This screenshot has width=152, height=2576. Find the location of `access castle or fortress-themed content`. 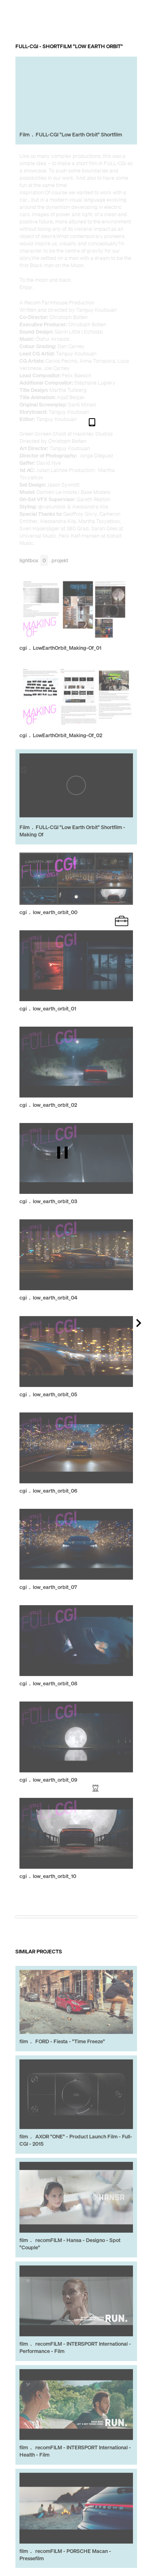

access castle or fortress-themed content is located at coordinates (95, 1788).